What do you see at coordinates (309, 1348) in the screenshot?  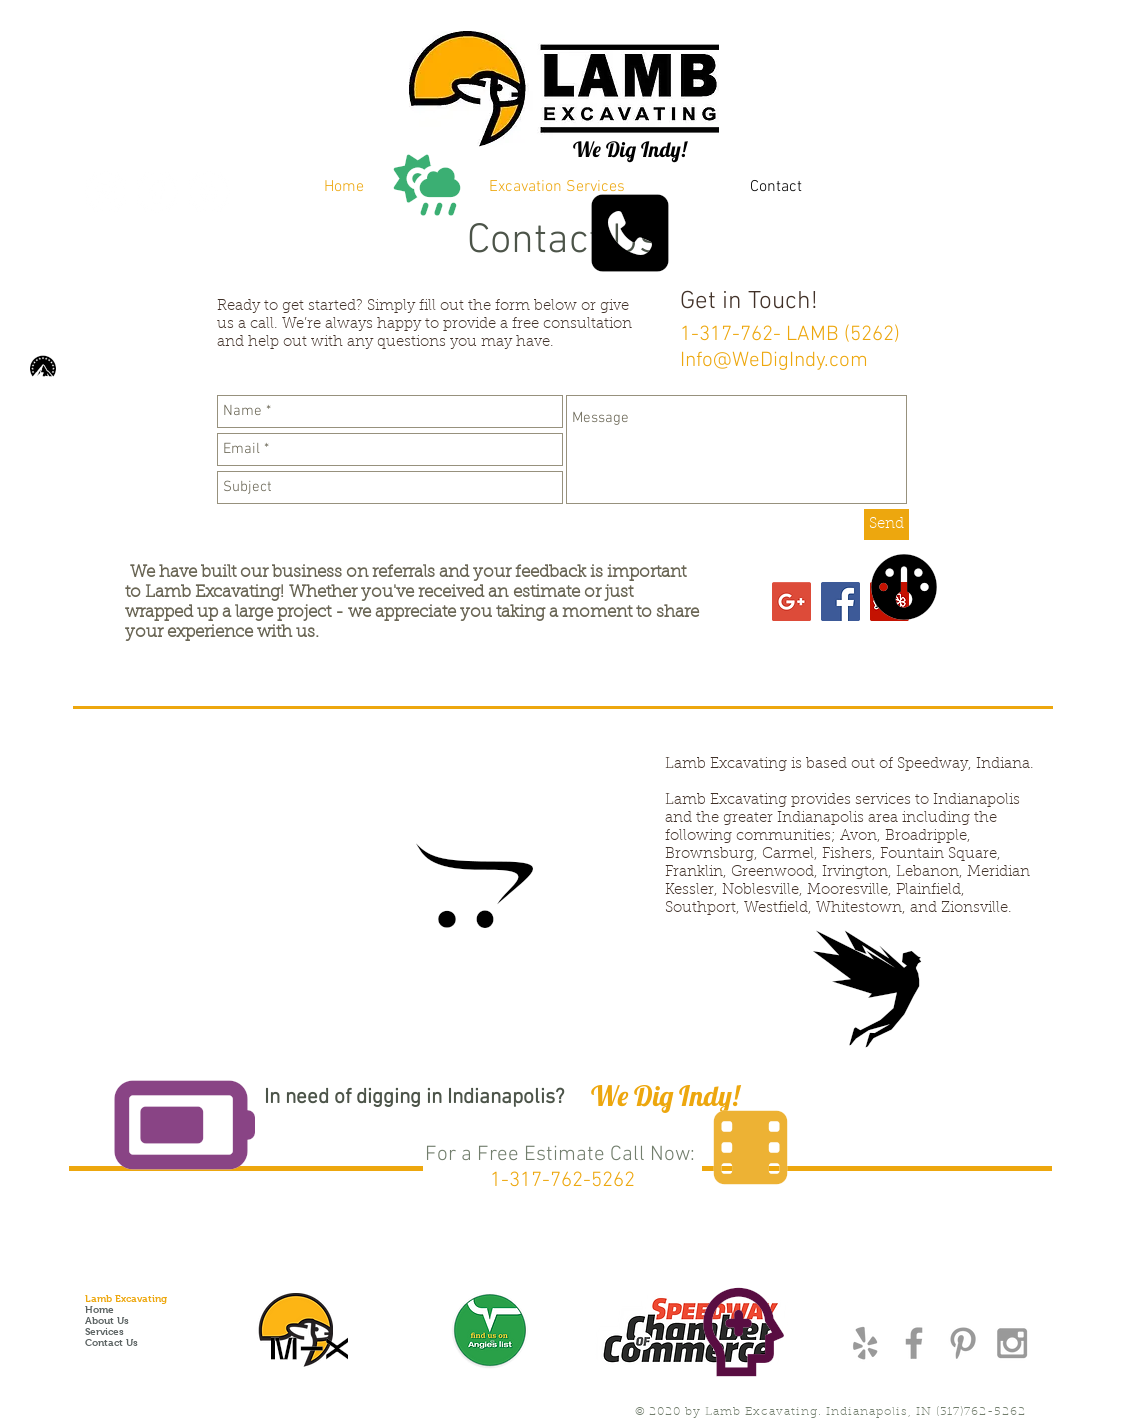 I see `open mixcloud app` at bounding box center [309, 1348].